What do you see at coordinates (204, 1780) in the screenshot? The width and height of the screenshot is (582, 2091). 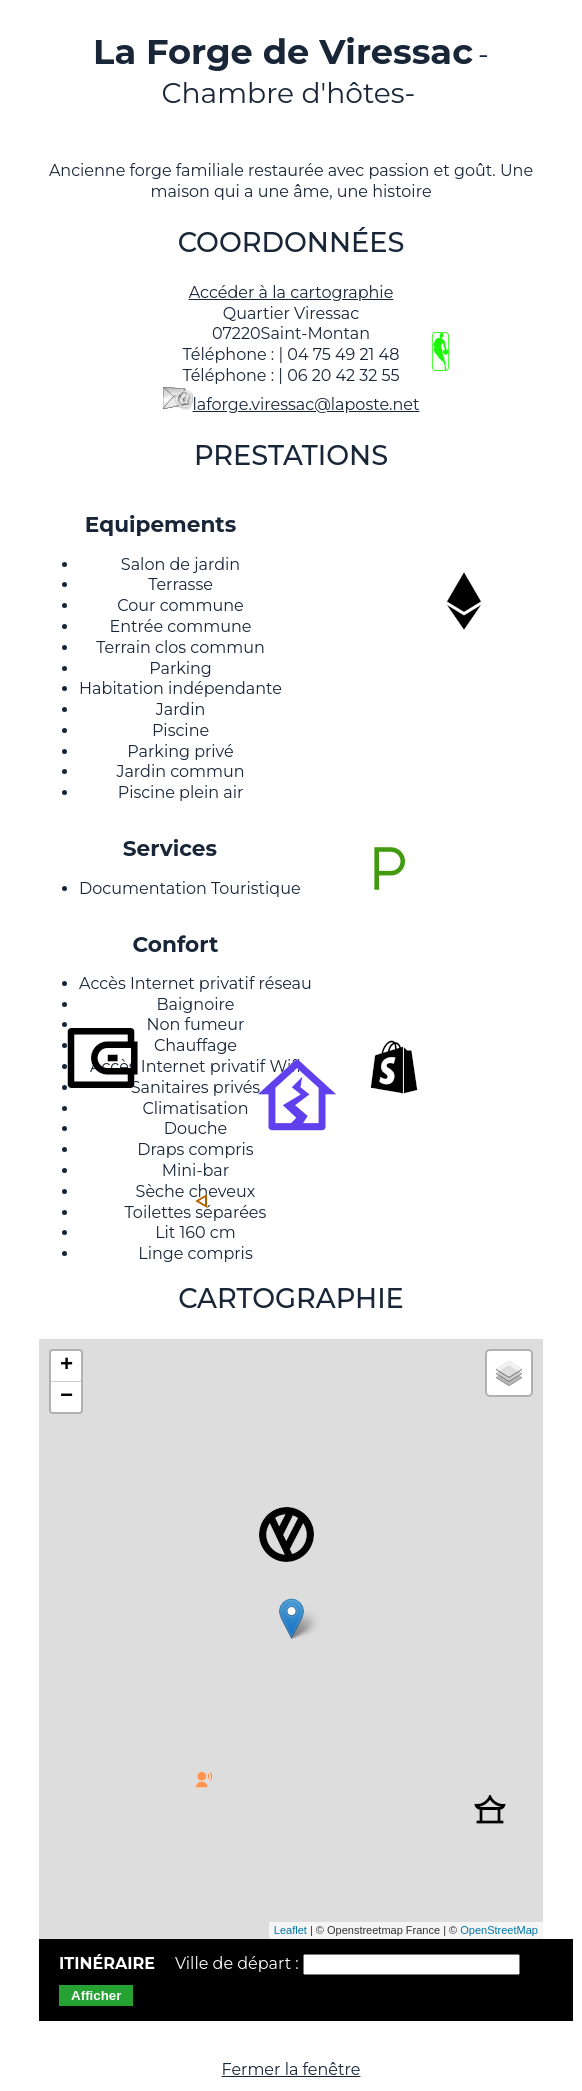 I see `access voice or speech settings` at bounding box center [204, 1780].